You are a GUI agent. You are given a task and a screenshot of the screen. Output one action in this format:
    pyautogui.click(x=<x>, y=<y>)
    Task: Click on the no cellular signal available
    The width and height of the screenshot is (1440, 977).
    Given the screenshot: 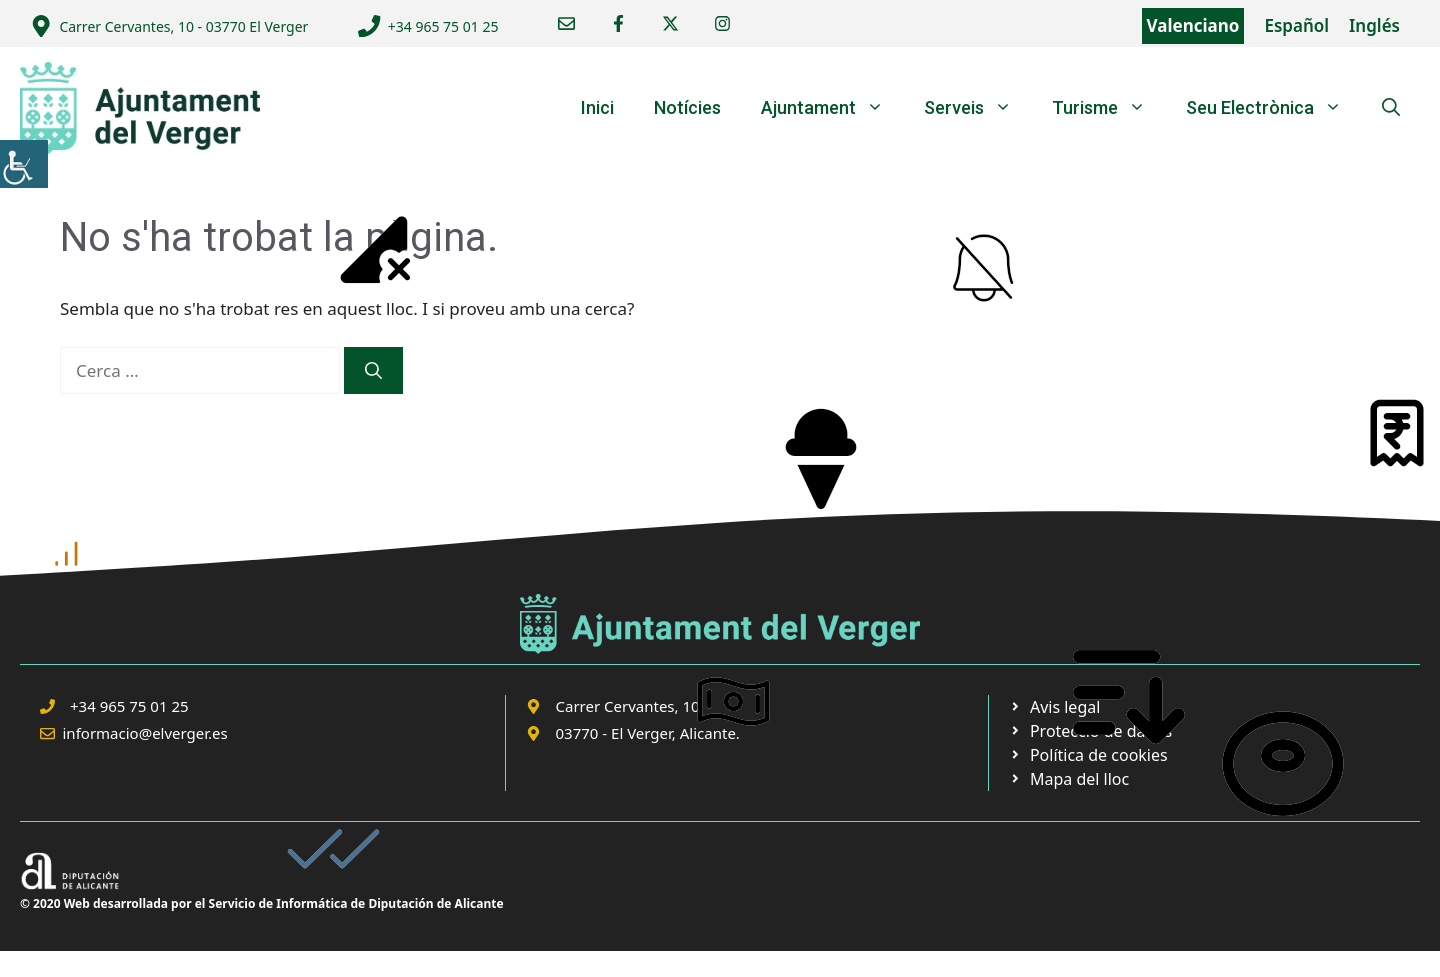 What is the action you would take?
    pyautogui.click(x=379, y=252)
    